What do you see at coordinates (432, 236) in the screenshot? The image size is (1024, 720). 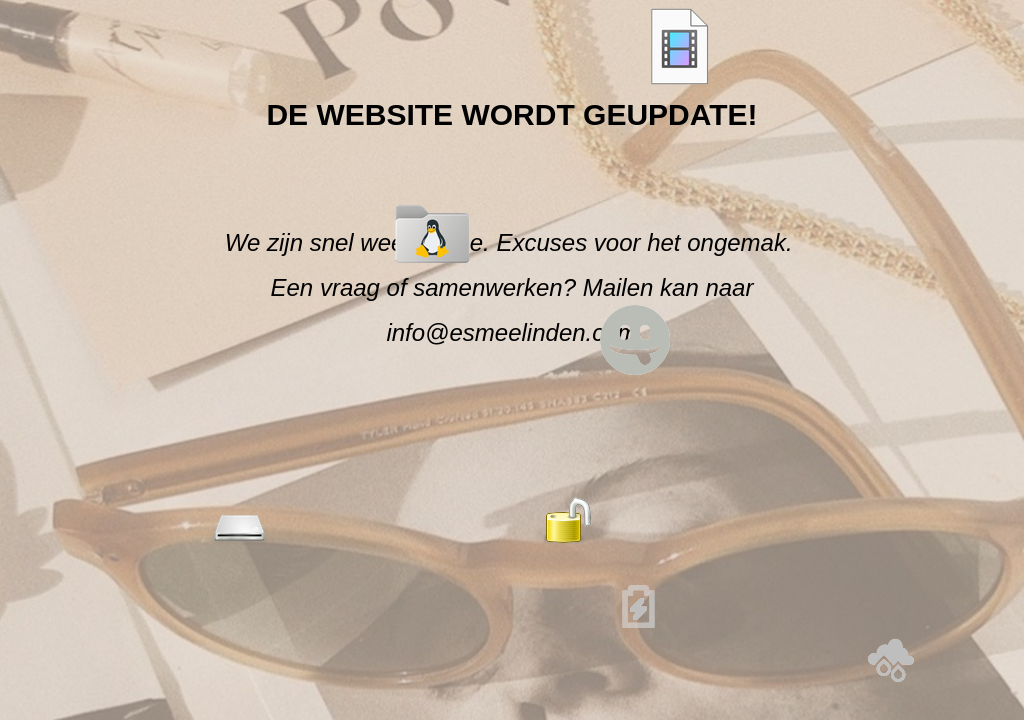 I see `open linux files folder` at bounding box center [432, 236].